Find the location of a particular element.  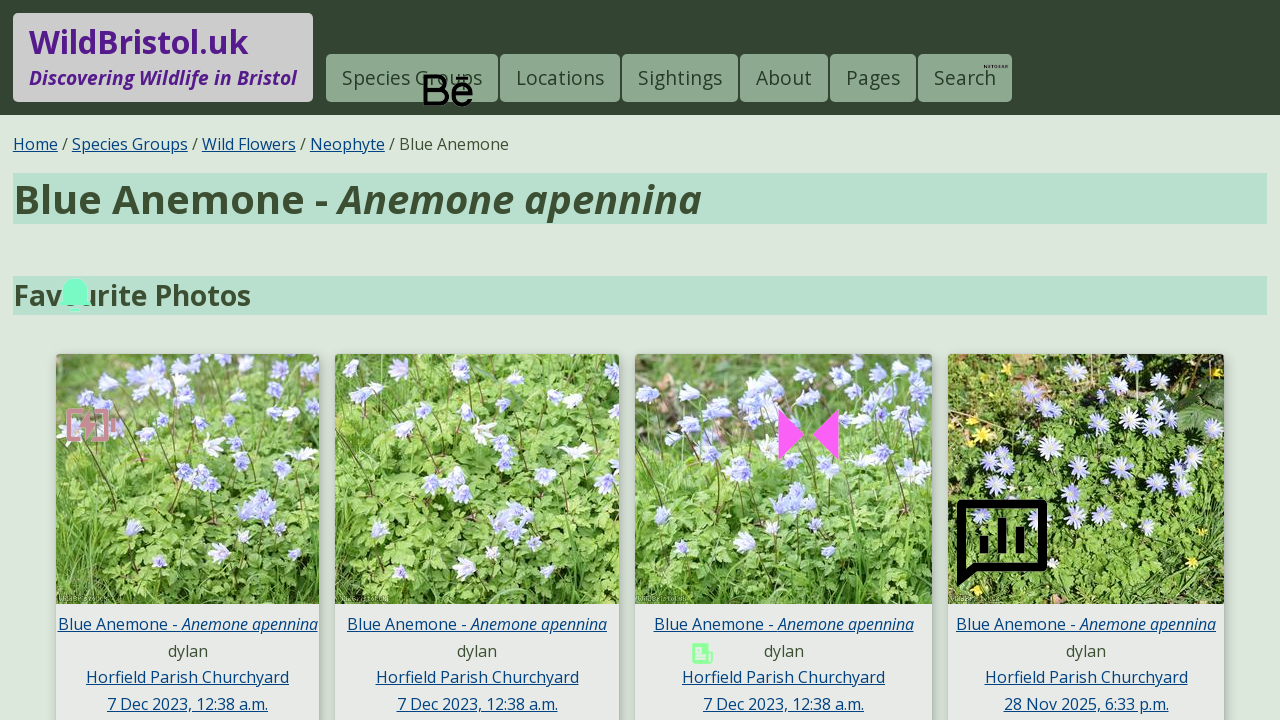

collapse or contract a panel horizontally is located at coordinates (808, 434).